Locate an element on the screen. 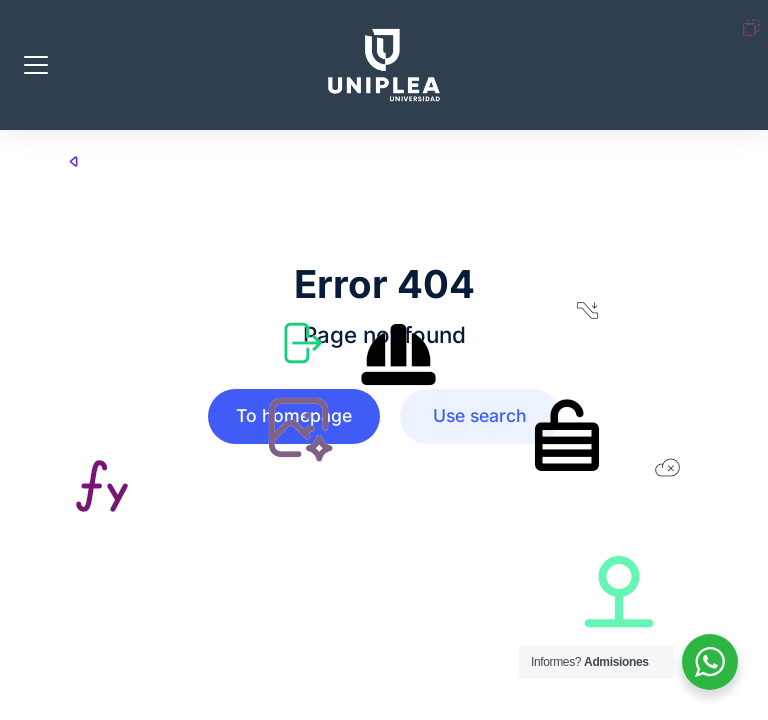 This screenshot has height=720, width=768. access construction or work site features is located at coordinates (398, 358).